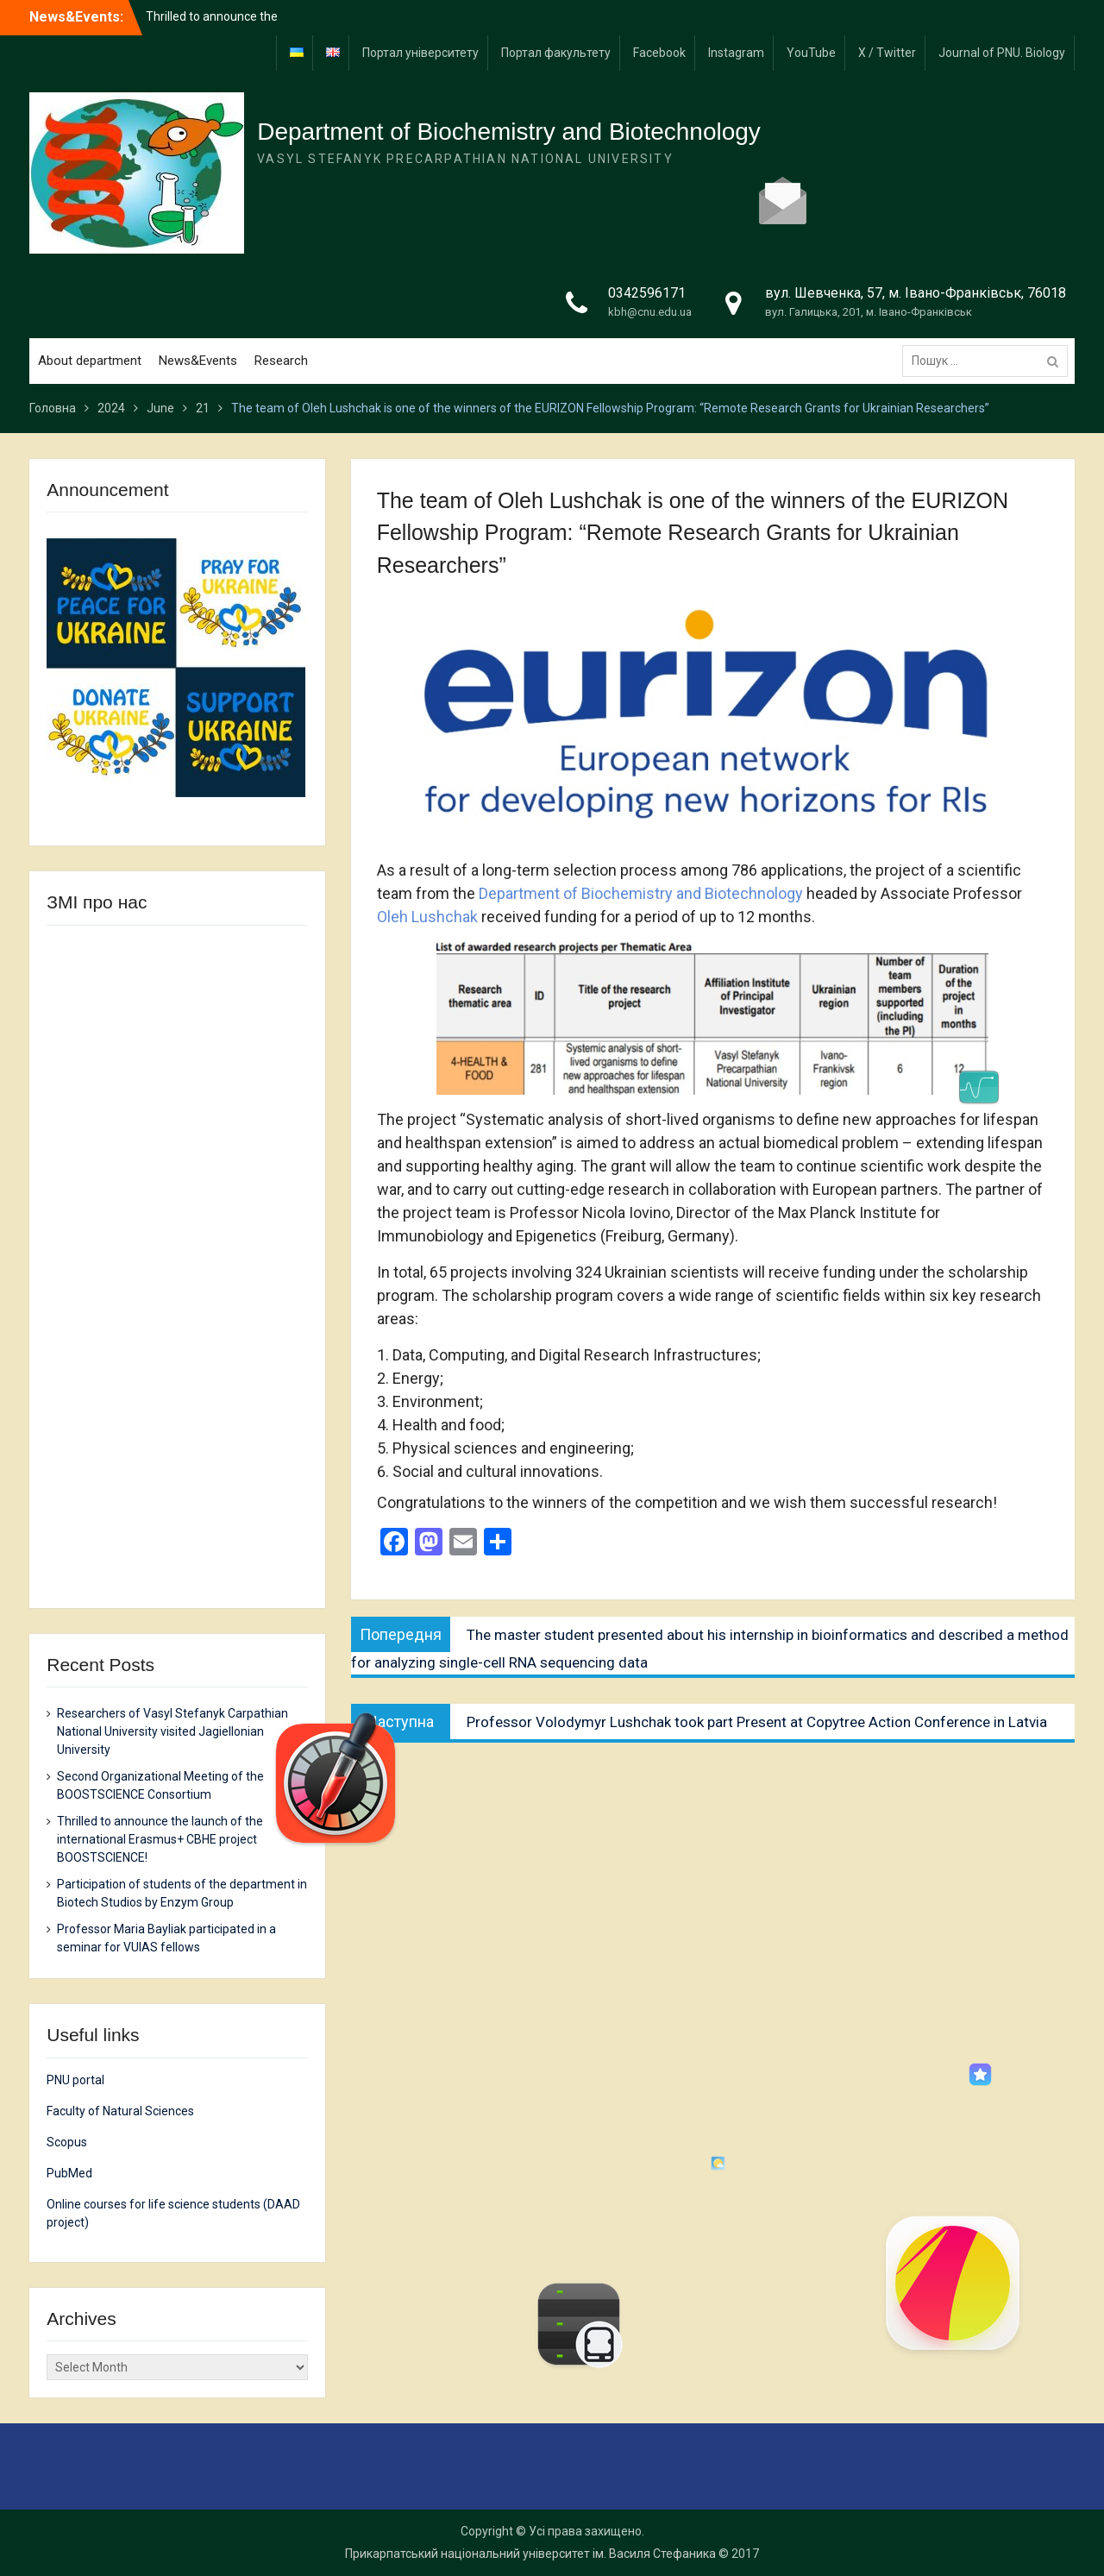 The height and width of the screenshot is (2576, 1104). I want to click on open Digital Color Meter app, so click(336, 1783).